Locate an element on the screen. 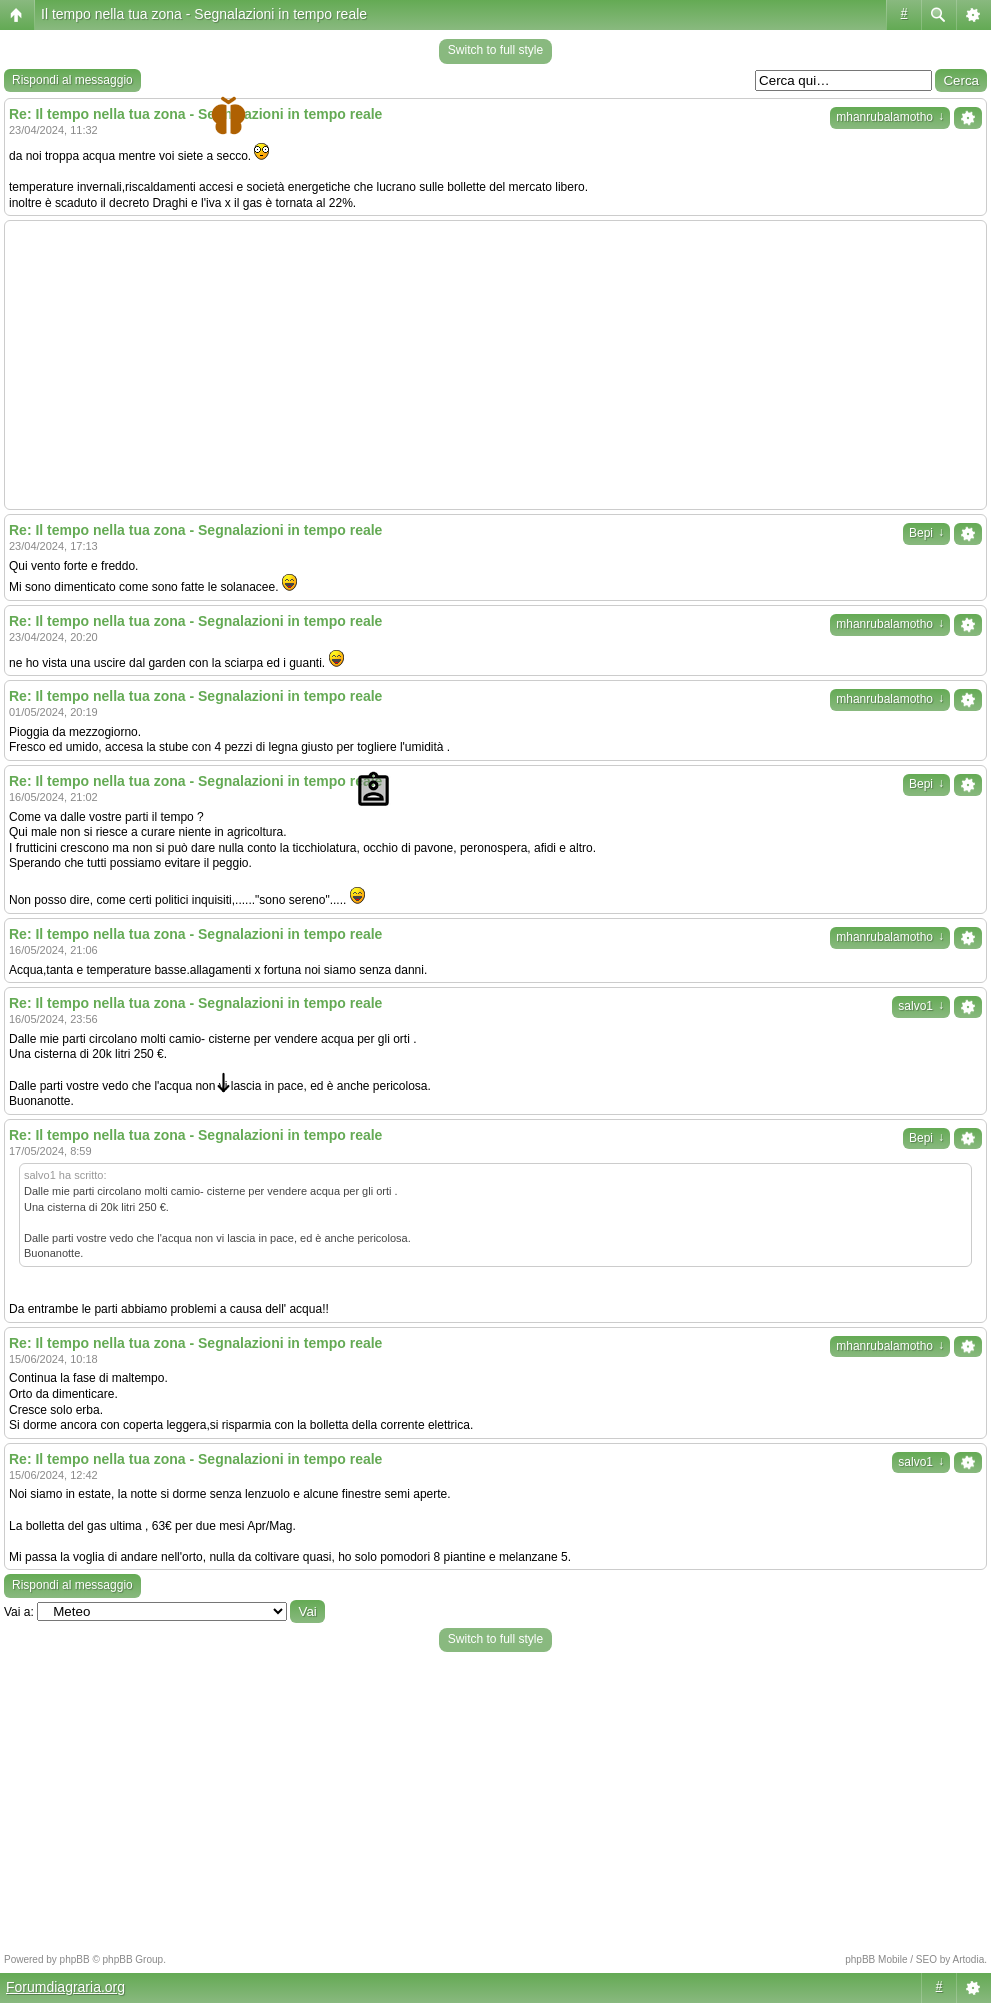 The width and height of the screenshot is (991, 2003). access nature or wildlife category is located at coordinates (228, 115).